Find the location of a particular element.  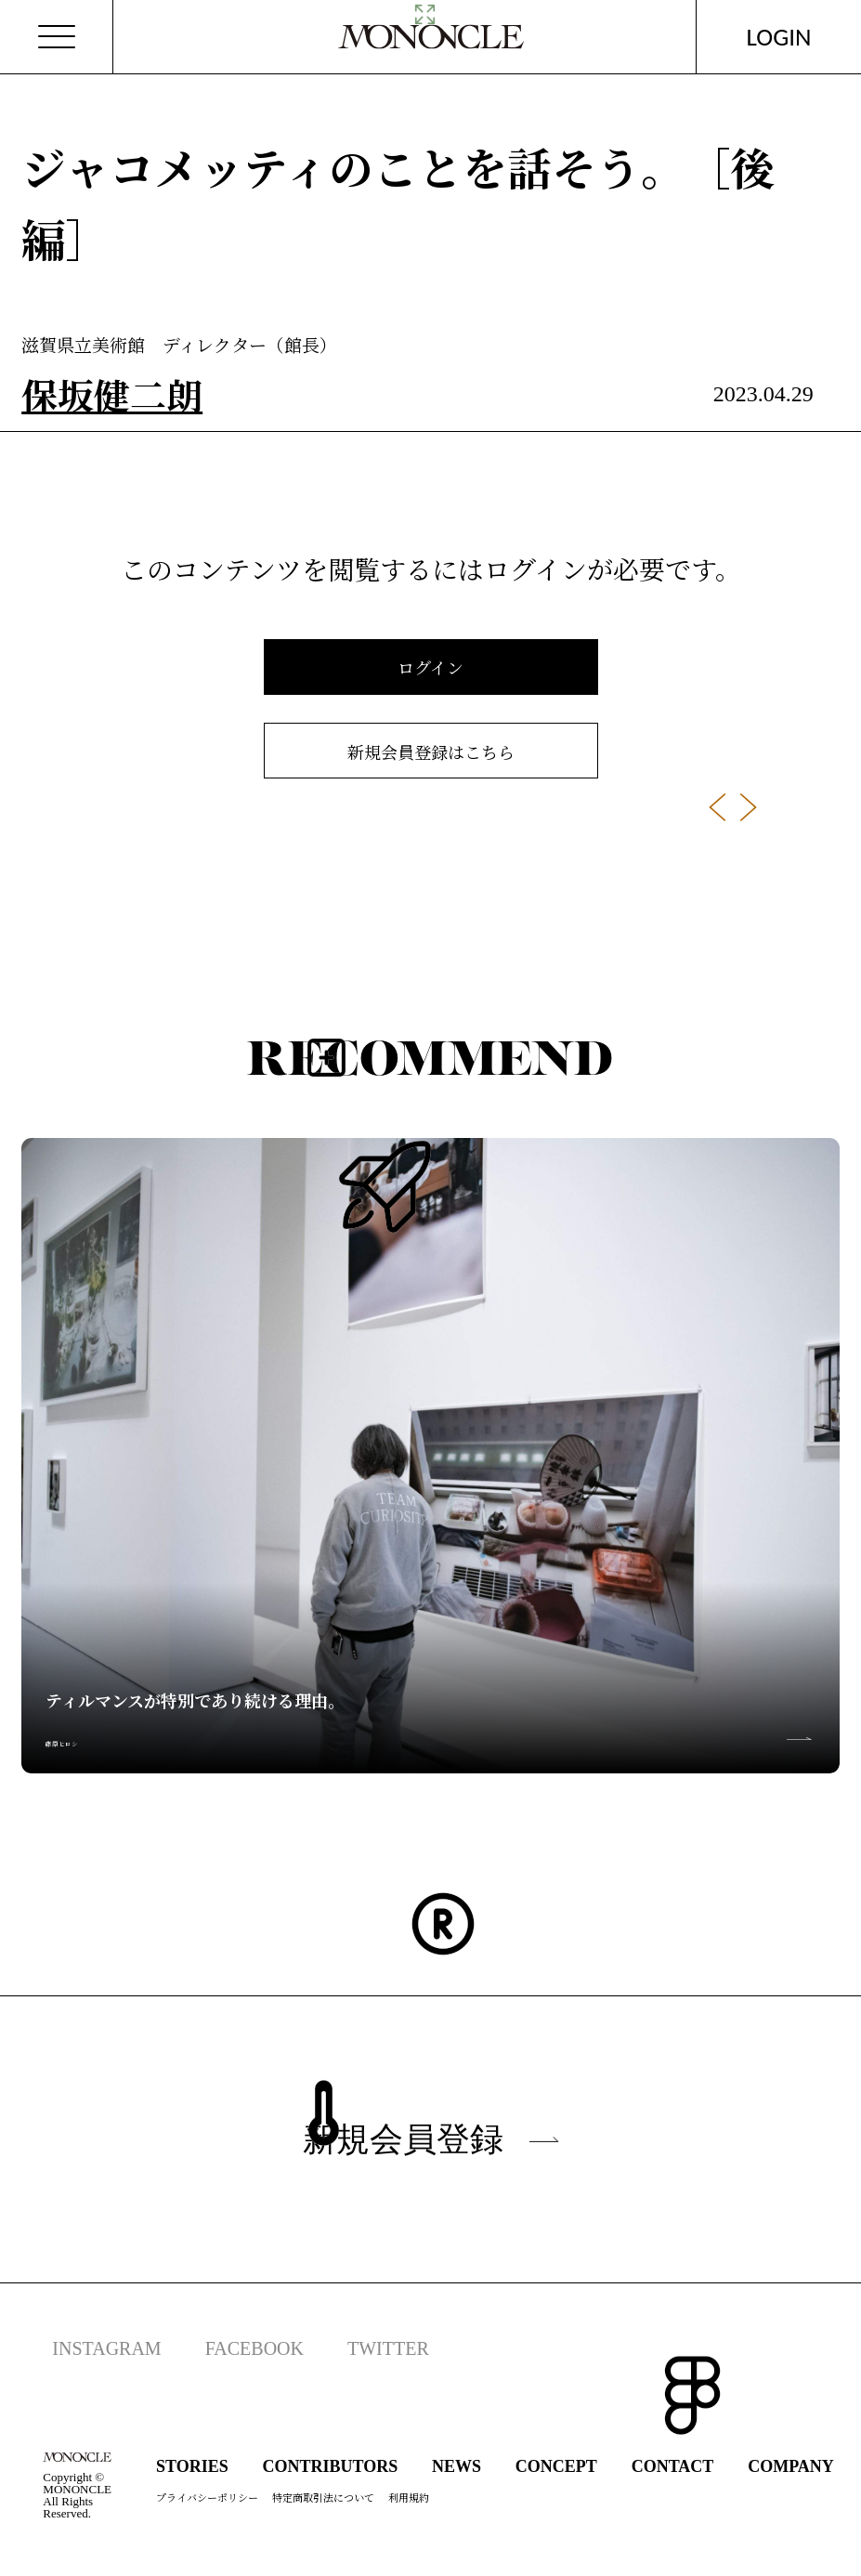

add a new item or entry is located at coordinates (326, 1057).